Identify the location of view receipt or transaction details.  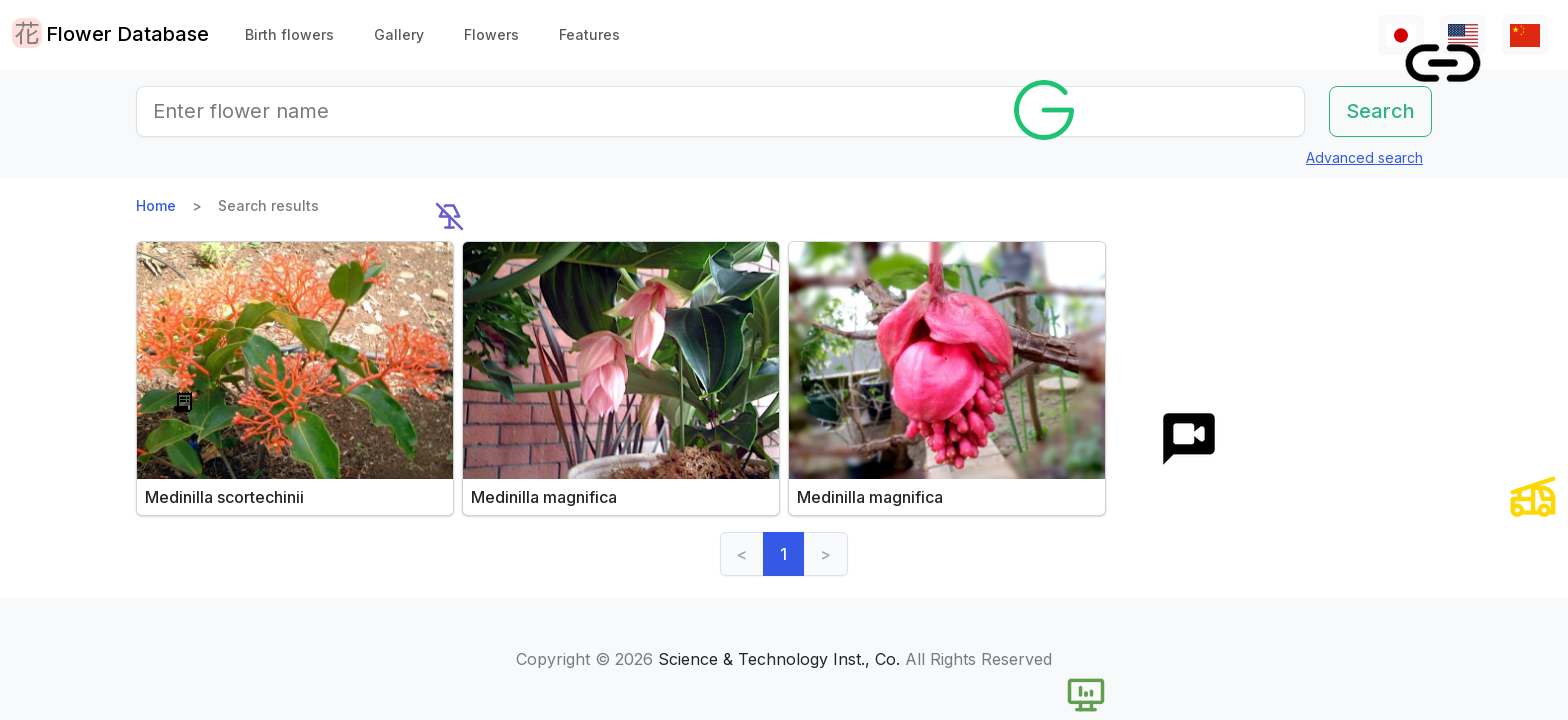
(183, 402).